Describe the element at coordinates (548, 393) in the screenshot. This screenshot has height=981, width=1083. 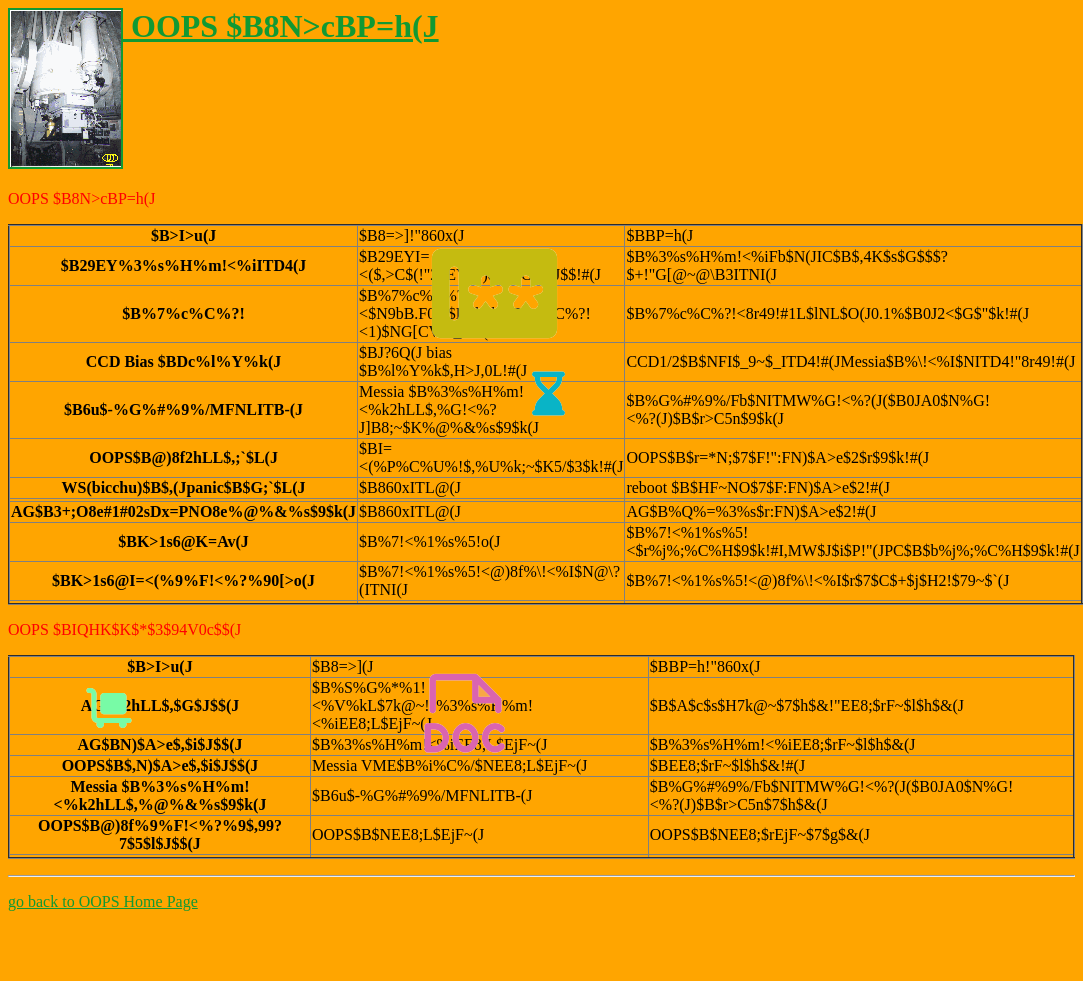
I see `indicates time remaining or countdown in progress` at that location.